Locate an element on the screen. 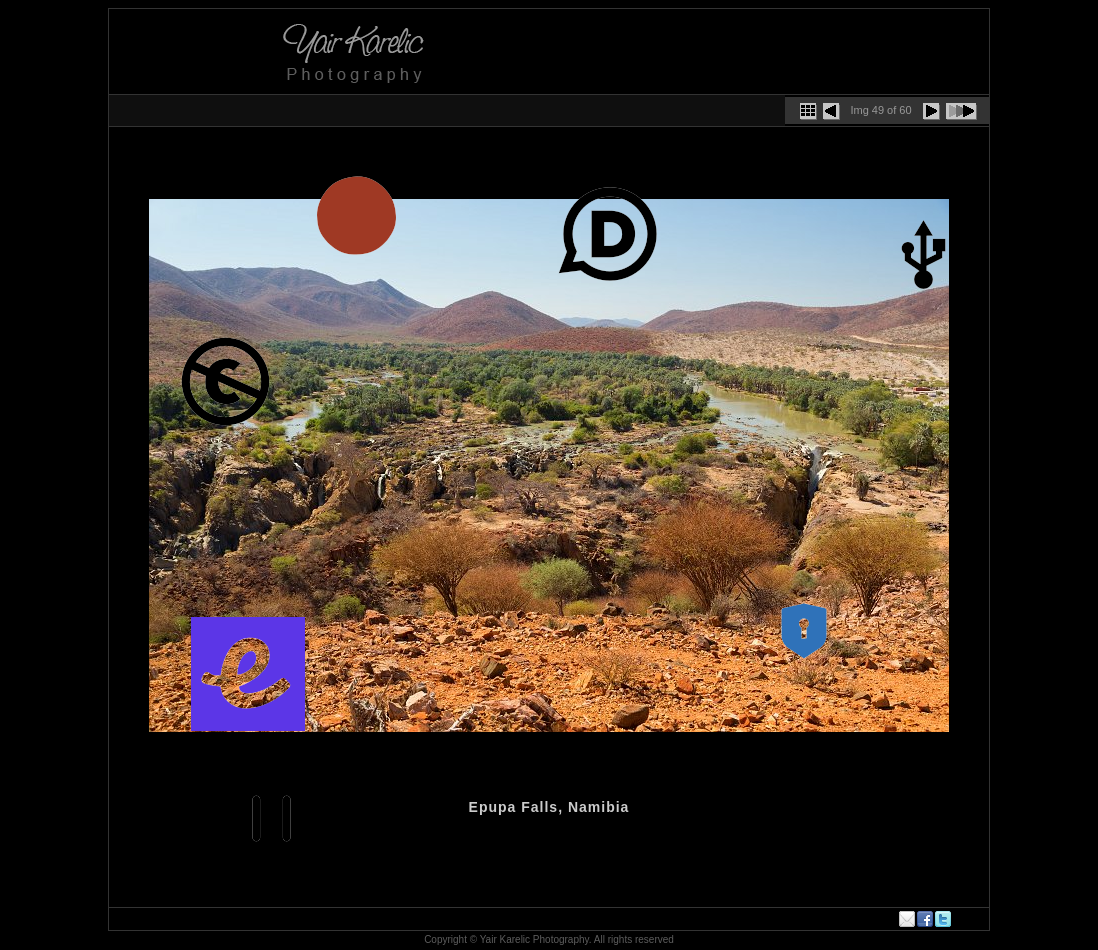  open Disqus comments section is located at coordinates (610, 234).